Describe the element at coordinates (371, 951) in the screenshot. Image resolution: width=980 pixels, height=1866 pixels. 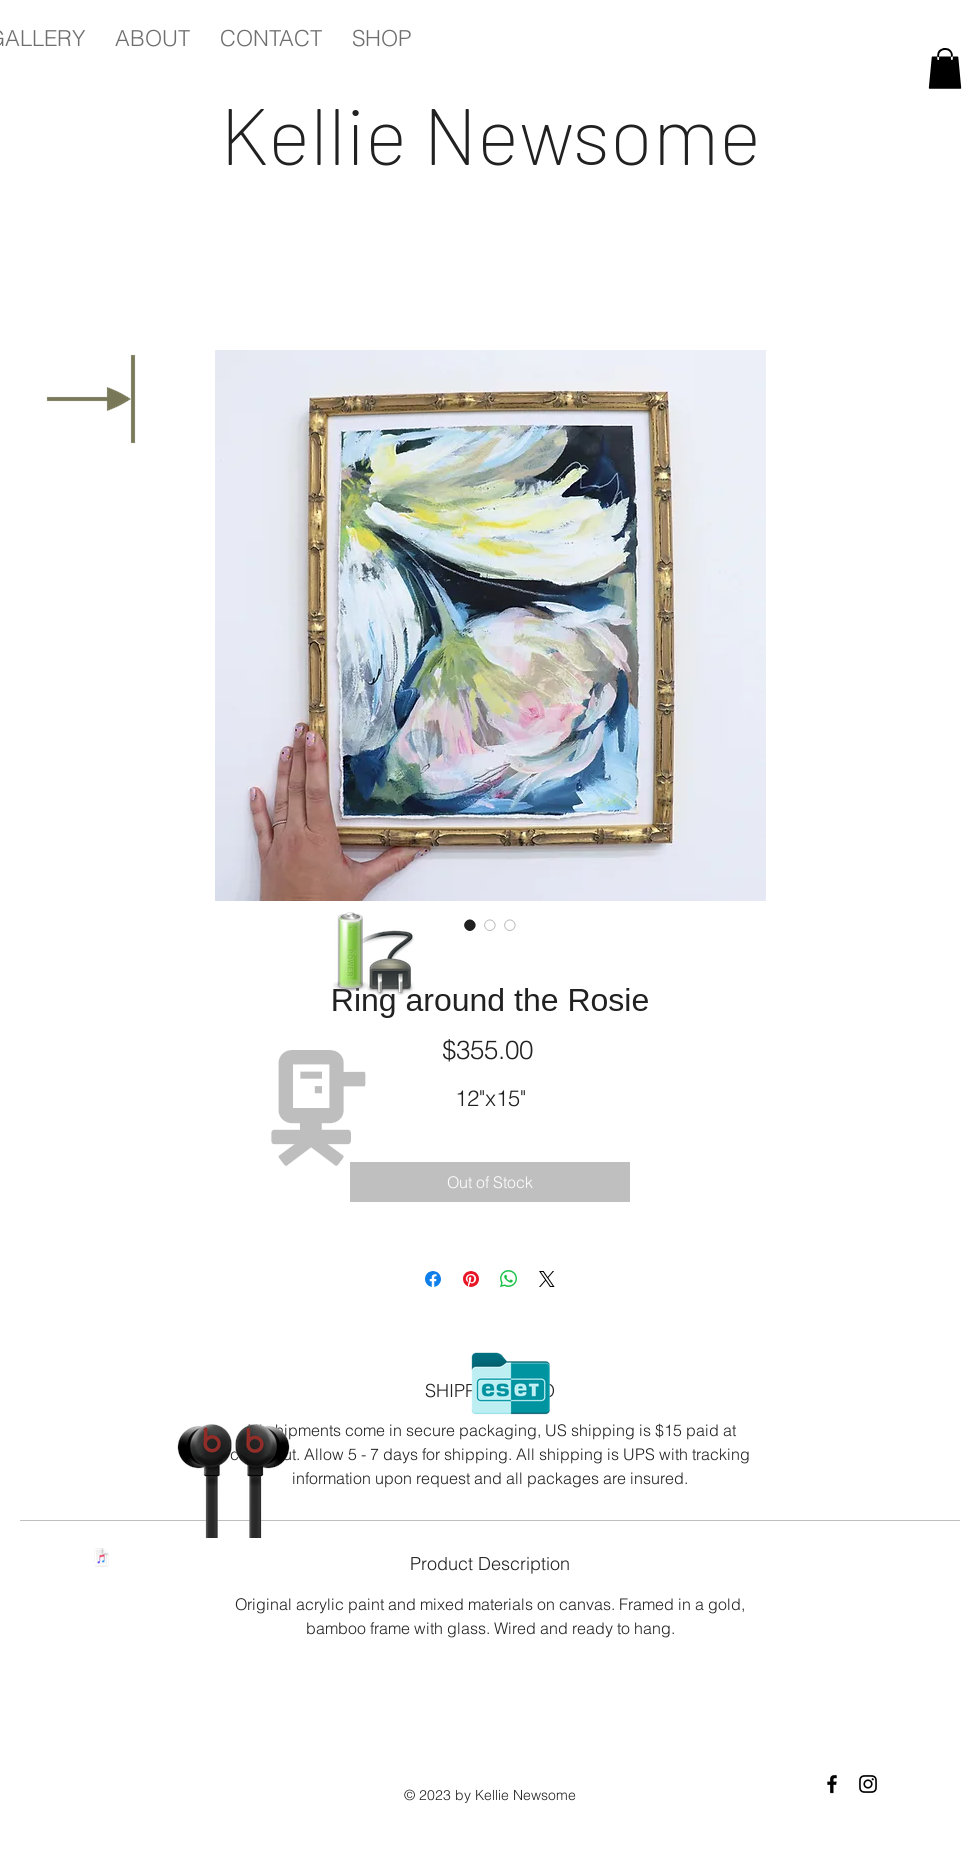
I see `battery fully charged and connected to power` at that location.